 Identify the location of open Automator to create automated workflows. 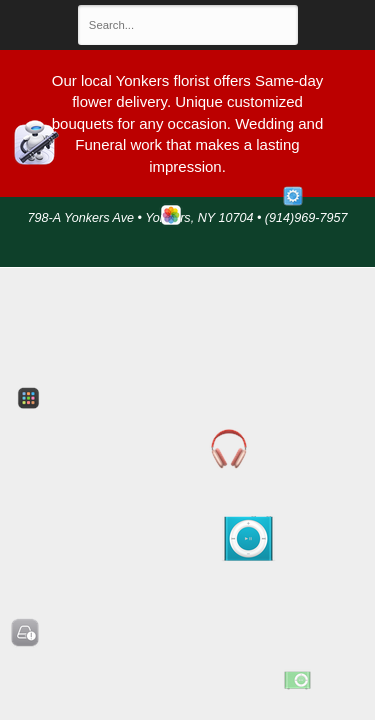
(34, 144).